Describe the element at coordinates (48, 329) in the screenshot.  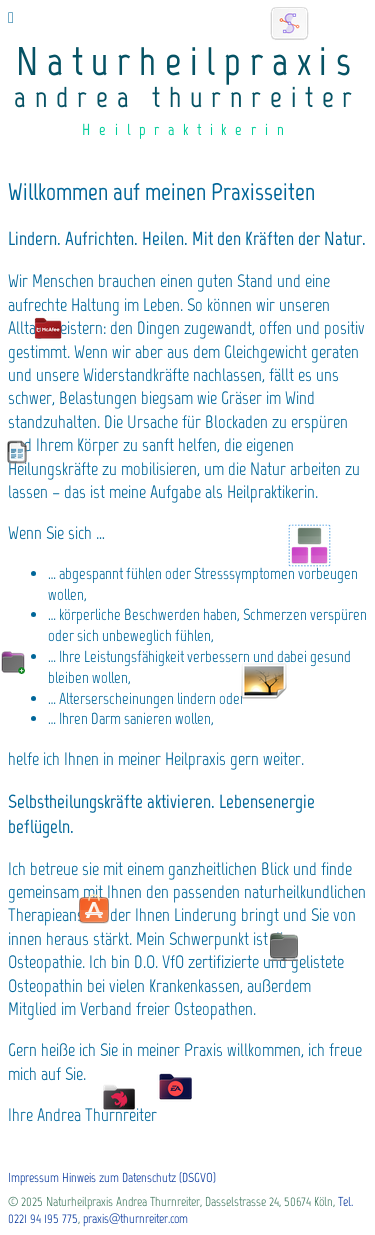
I see `folder containing McAfee antivirus files` at that location.